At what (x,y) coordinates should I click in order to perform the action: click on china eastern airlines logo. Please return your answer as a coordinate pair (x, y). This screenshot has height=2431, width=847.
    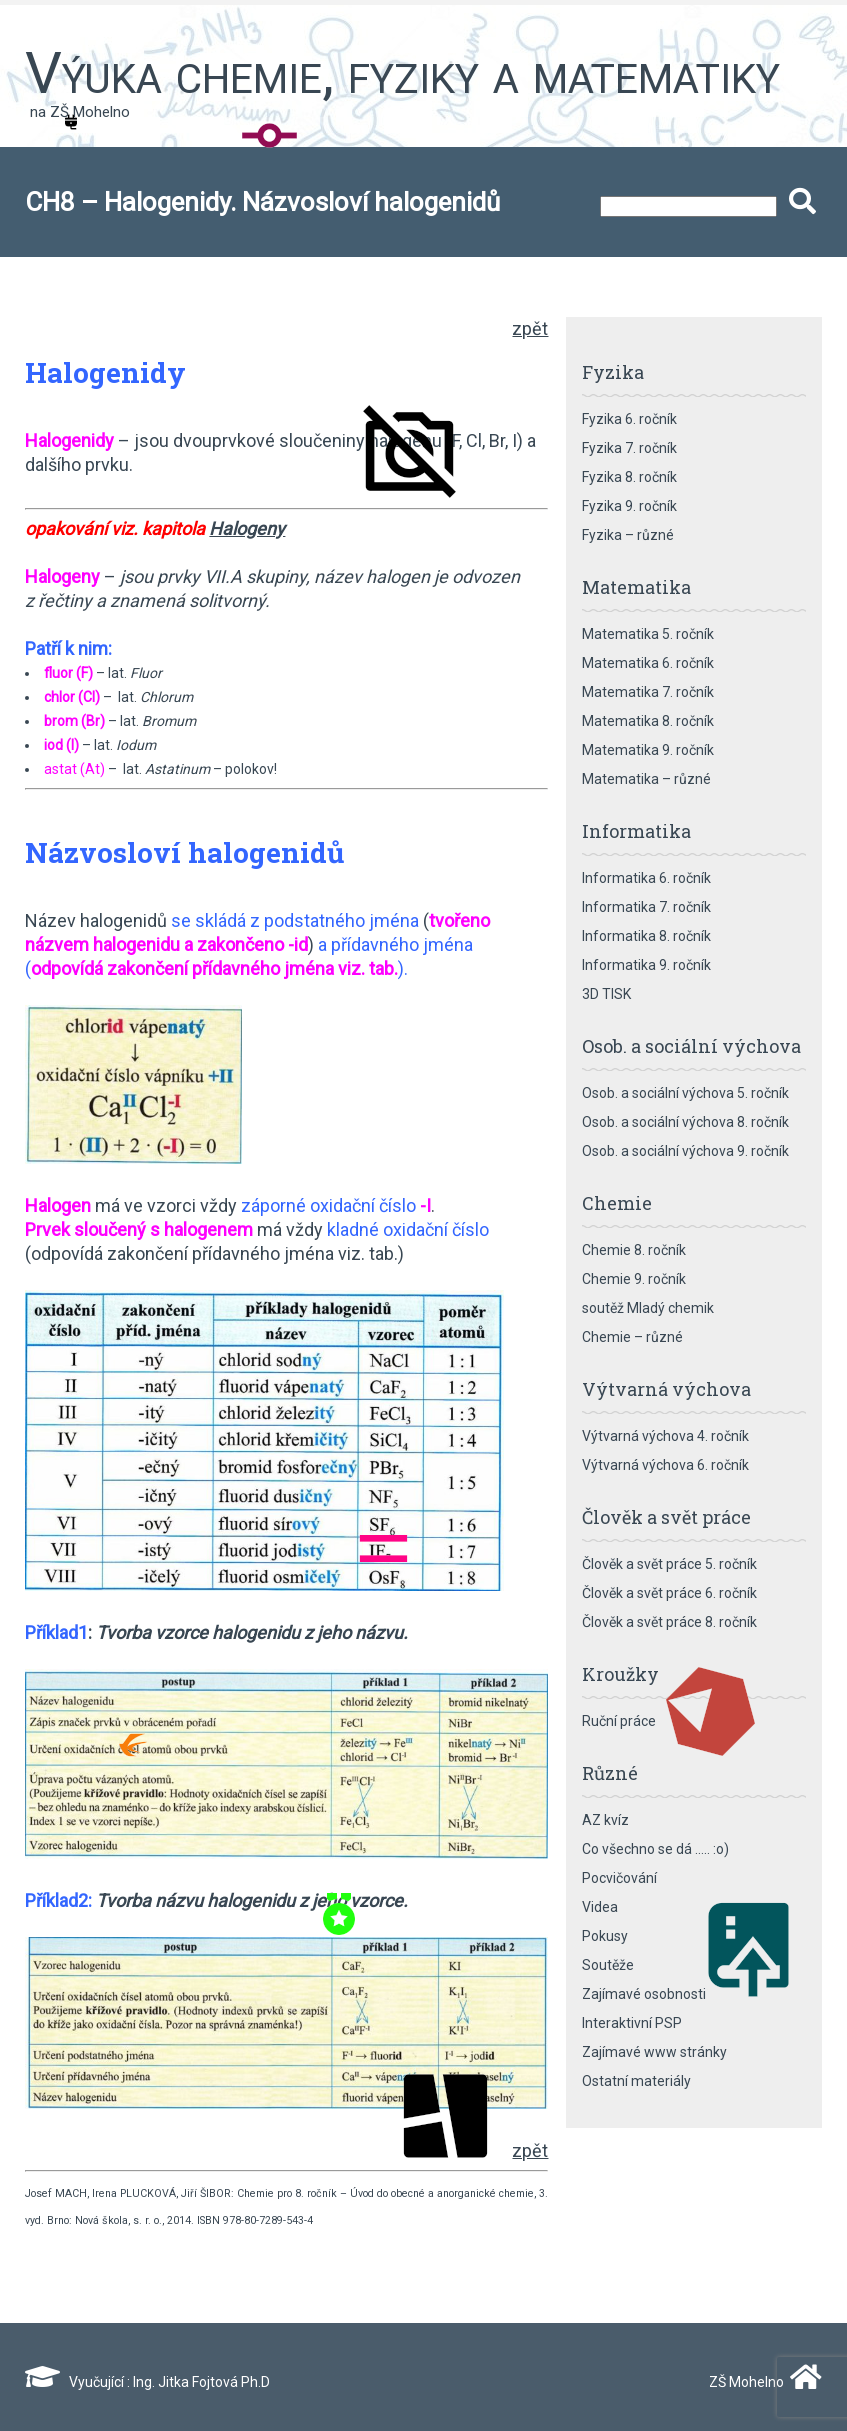
    Looking at the image, I should click on (133, 1745).